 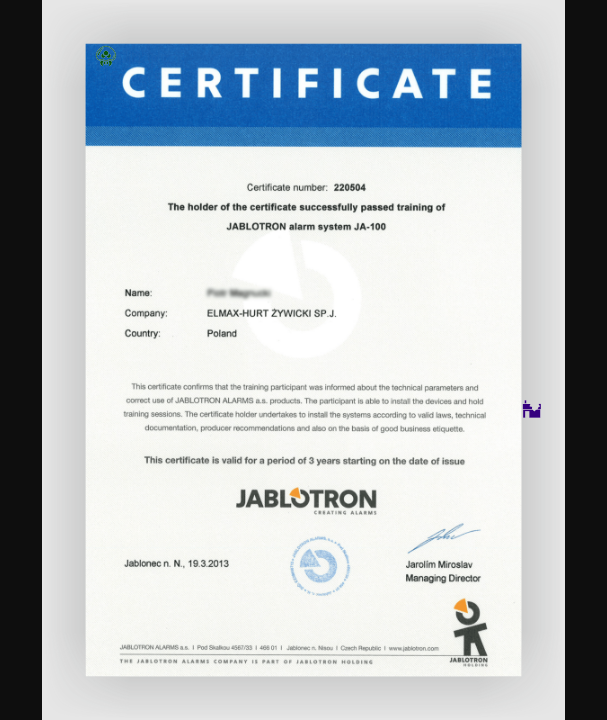 What do you see at coordinates (106, 56) in the screenshot?
I see `metroid creature icon from the nintendo game series` at bounding box center [106, 56].